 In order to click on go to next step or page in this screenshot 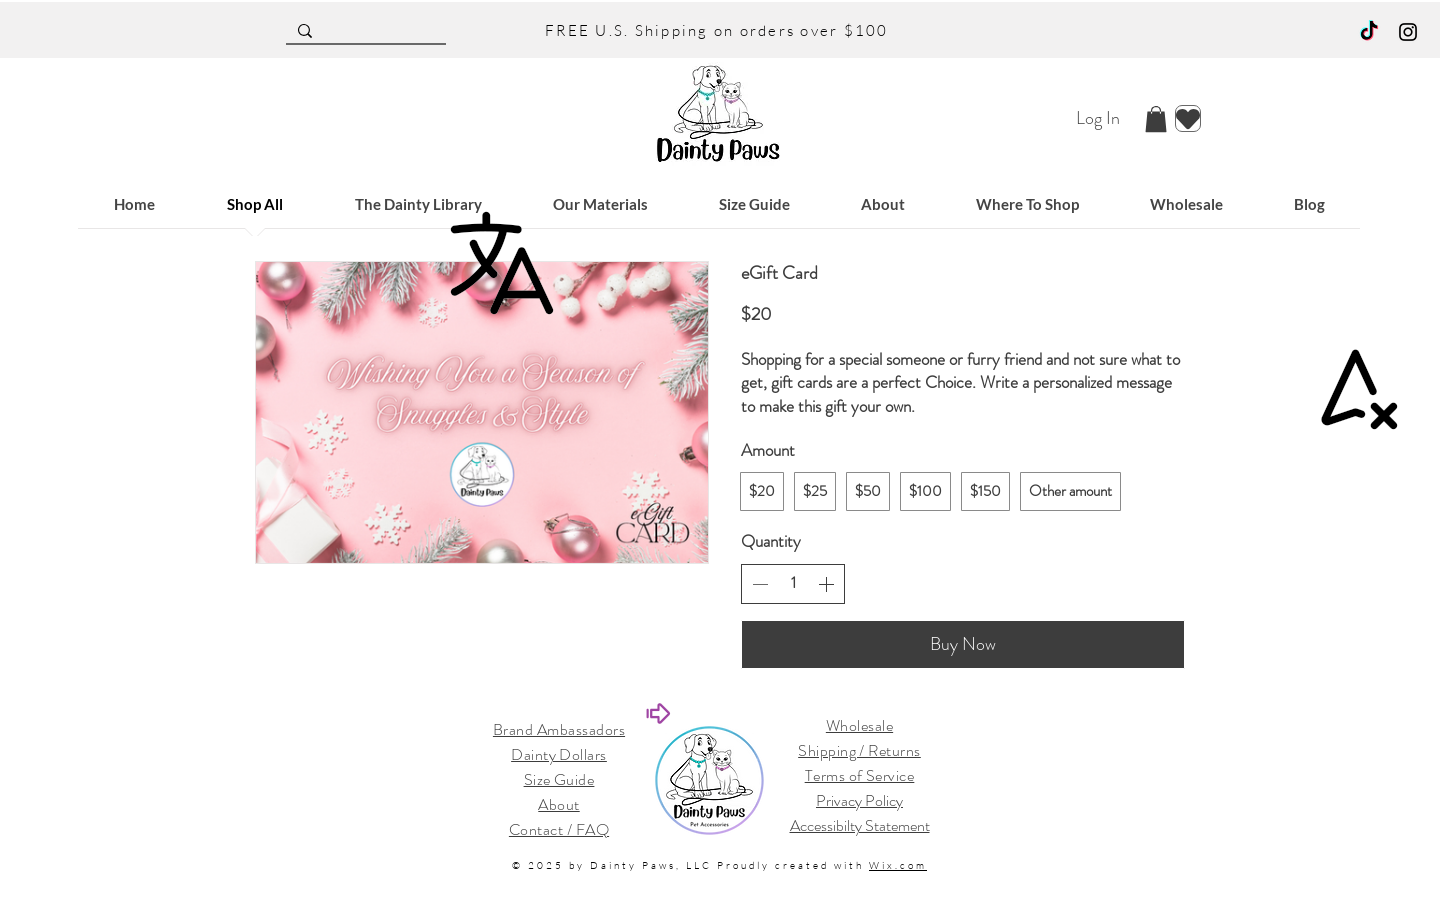, I will do `click(658, 713)`.